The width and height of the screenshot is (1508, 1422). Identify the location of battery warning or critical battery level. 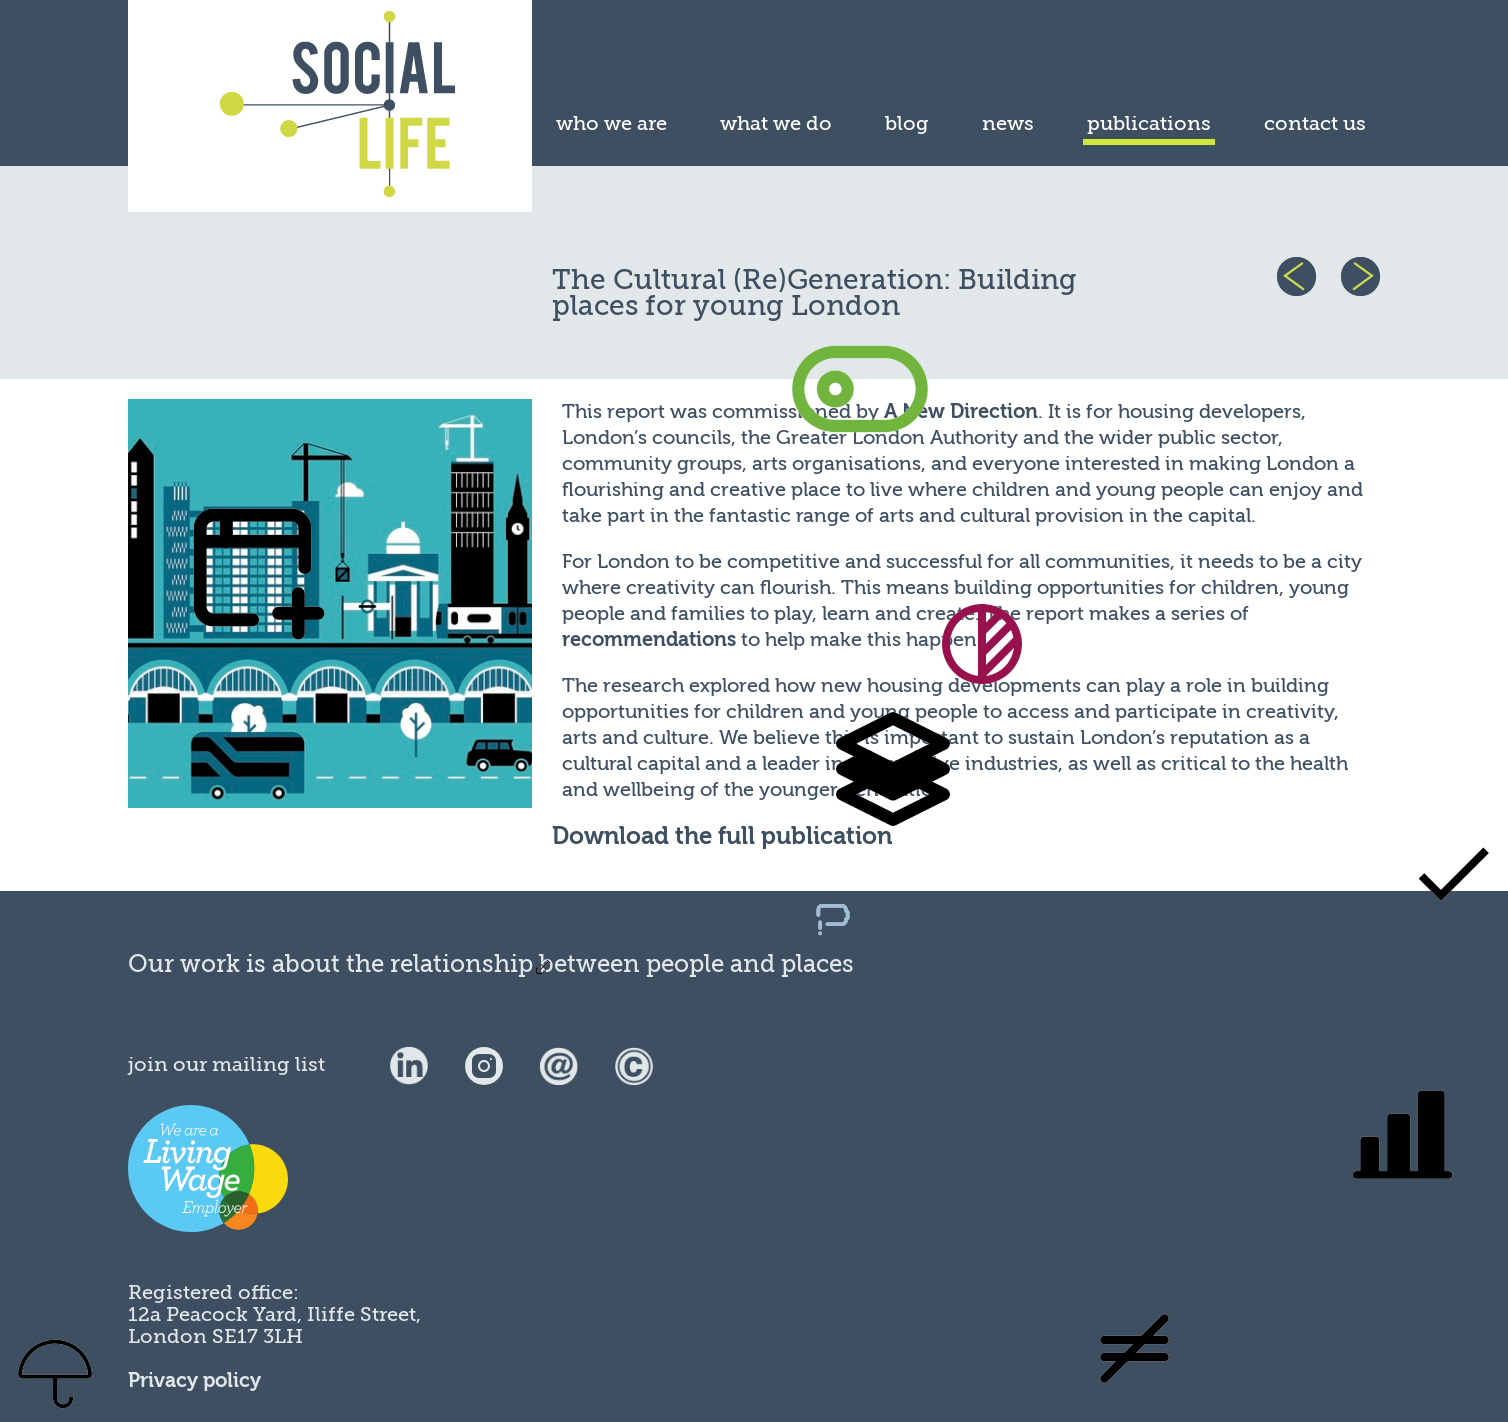
(833, 915).